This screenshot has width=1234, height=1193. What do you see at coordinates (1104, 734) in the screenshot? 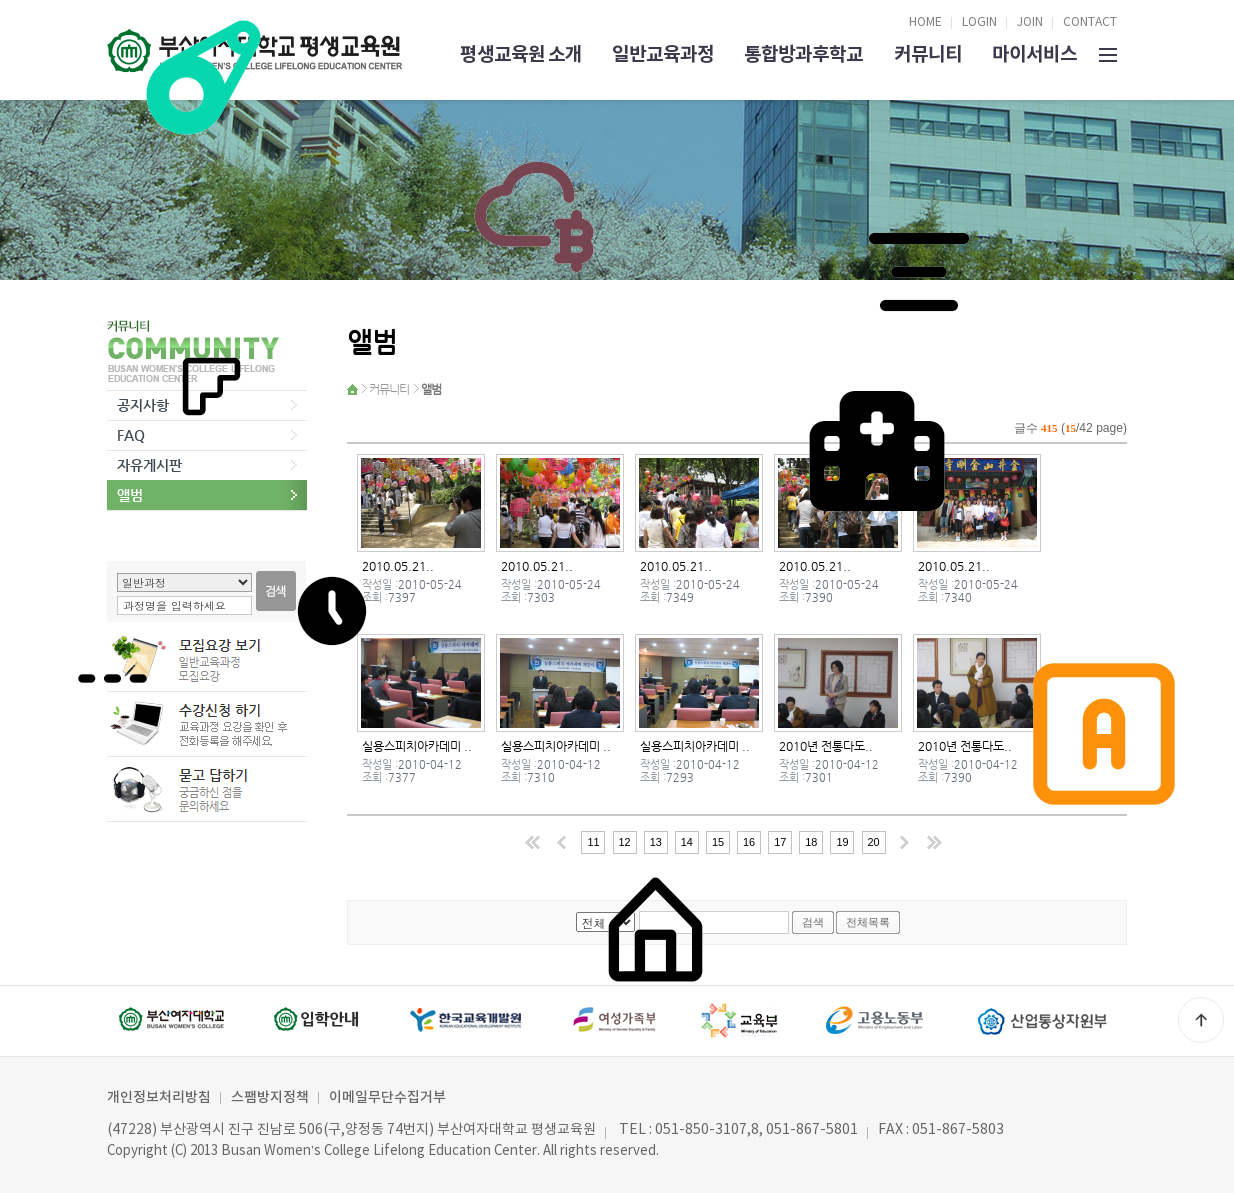
I see `select text formatting option A` at bounding box center [1104, 734].